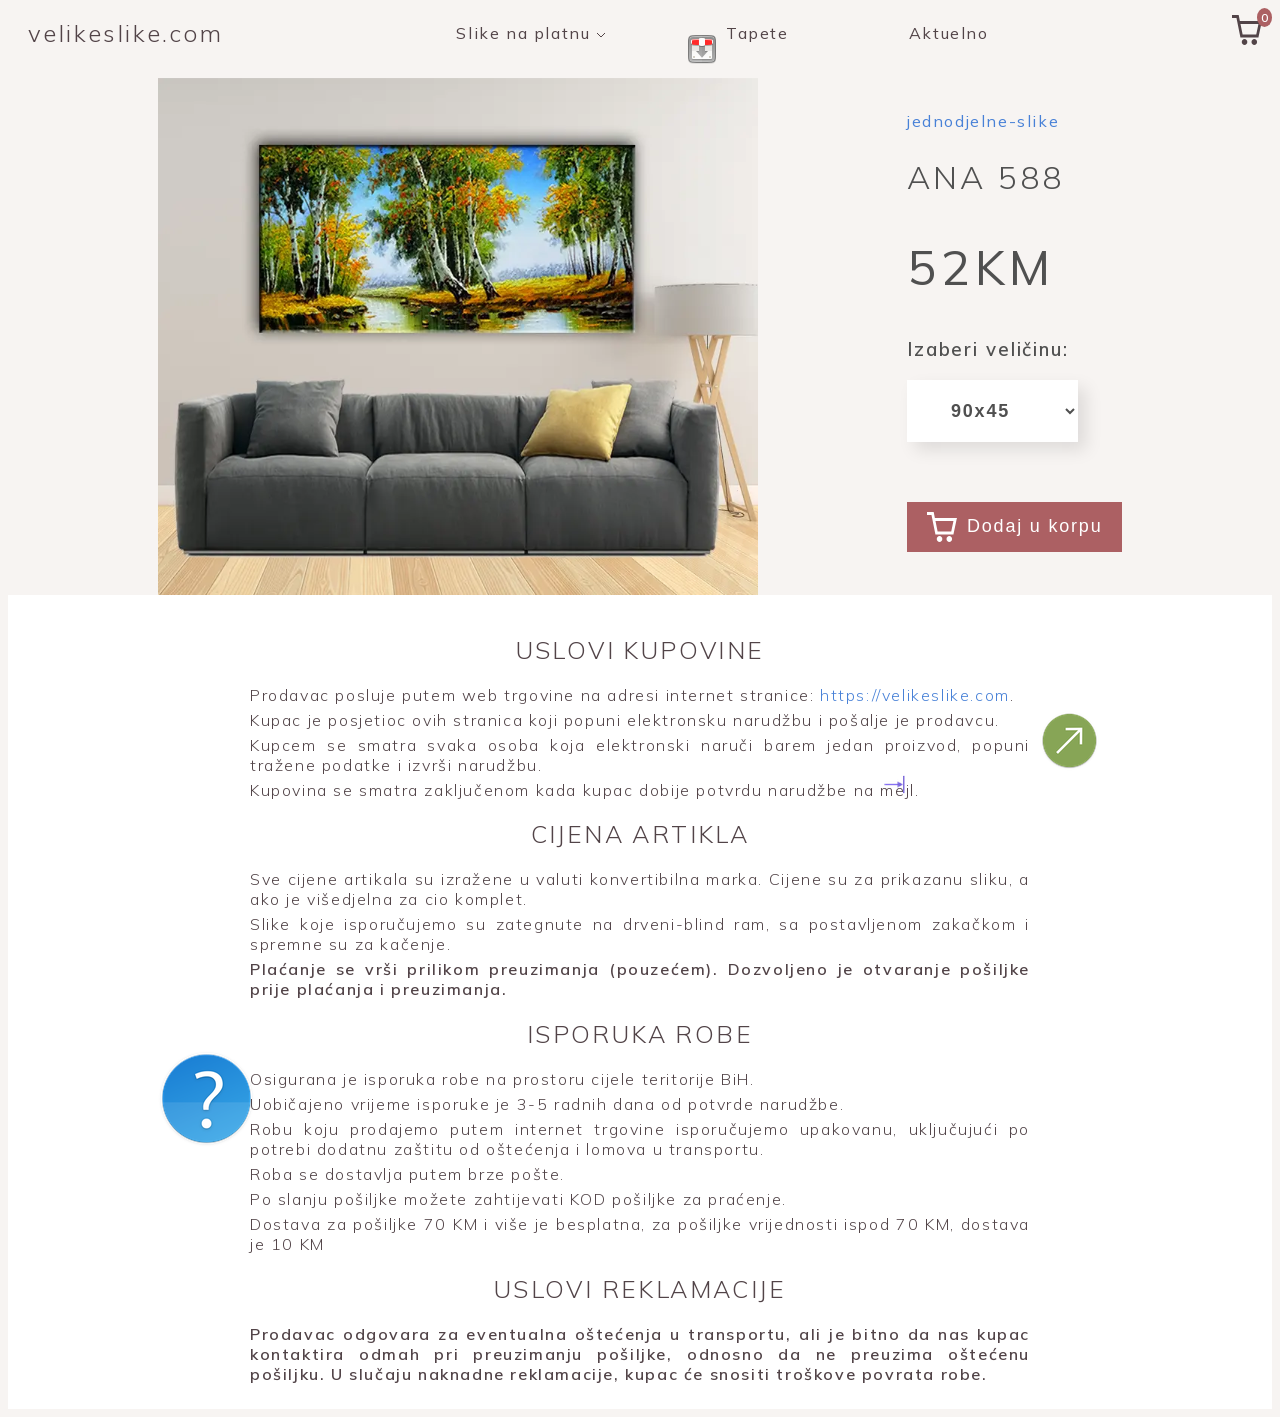  I want to click on access help or frequently asked questions, so click(206, 1098).